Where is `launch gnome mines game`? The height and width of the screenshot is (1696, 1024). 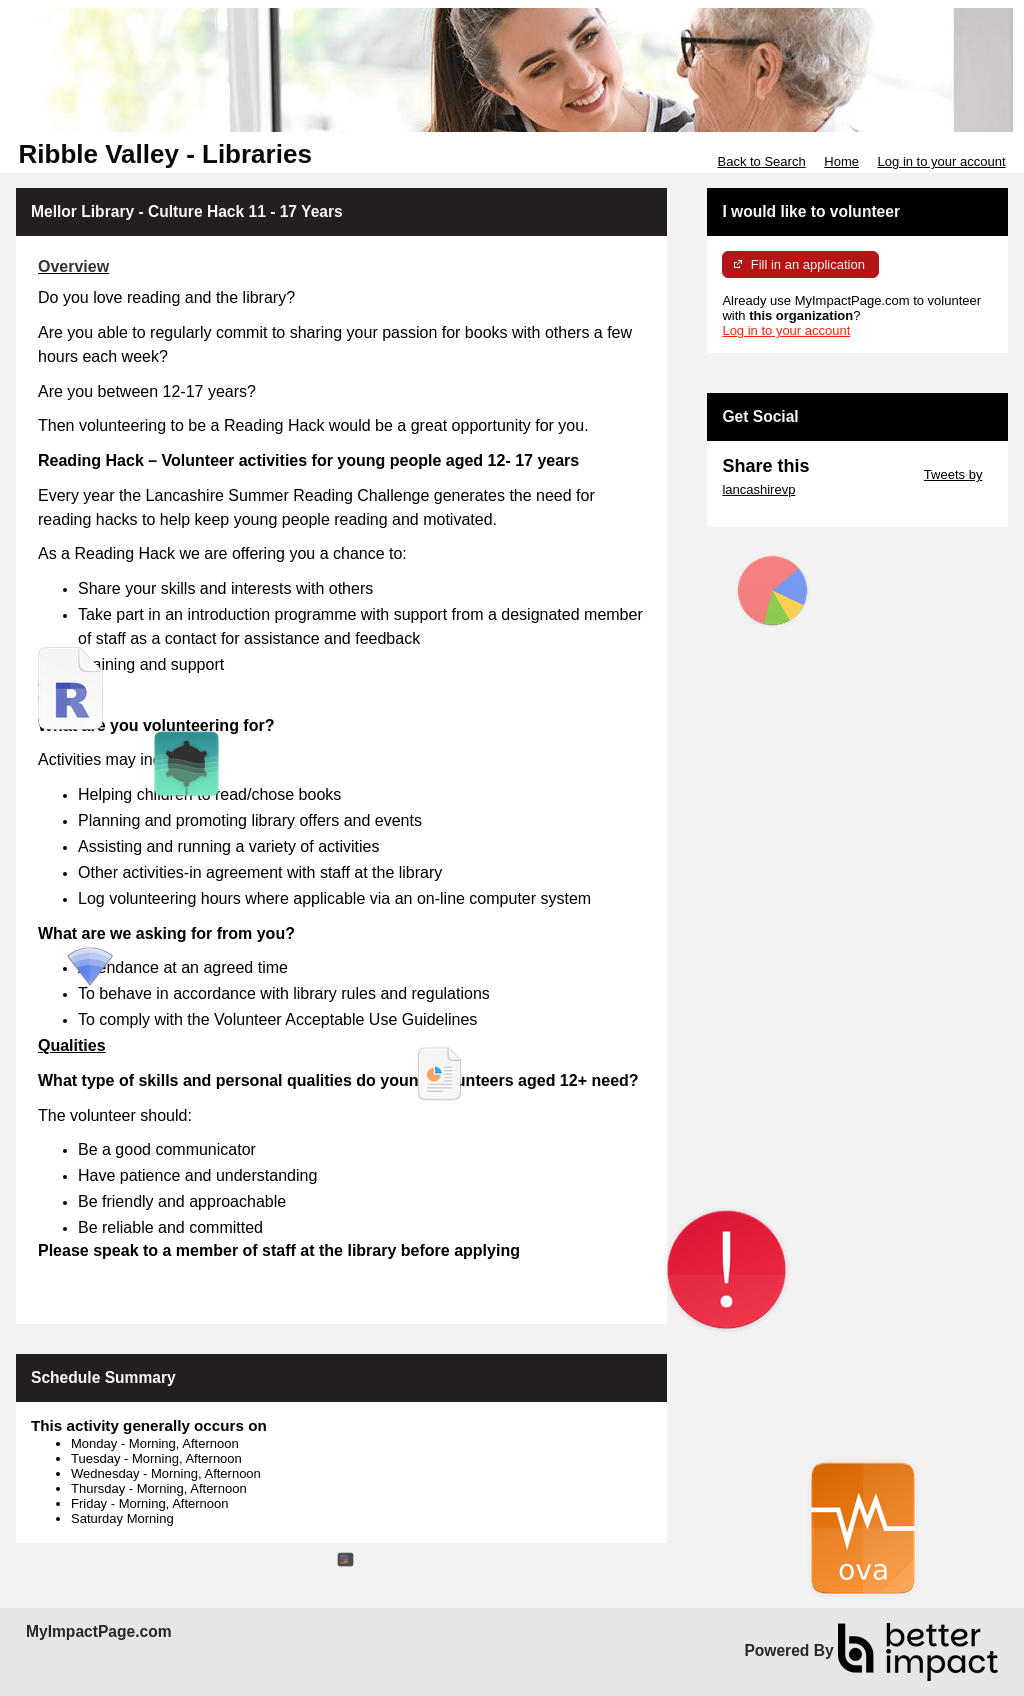
launch gnome mines game is located at coordinates (186, 763).